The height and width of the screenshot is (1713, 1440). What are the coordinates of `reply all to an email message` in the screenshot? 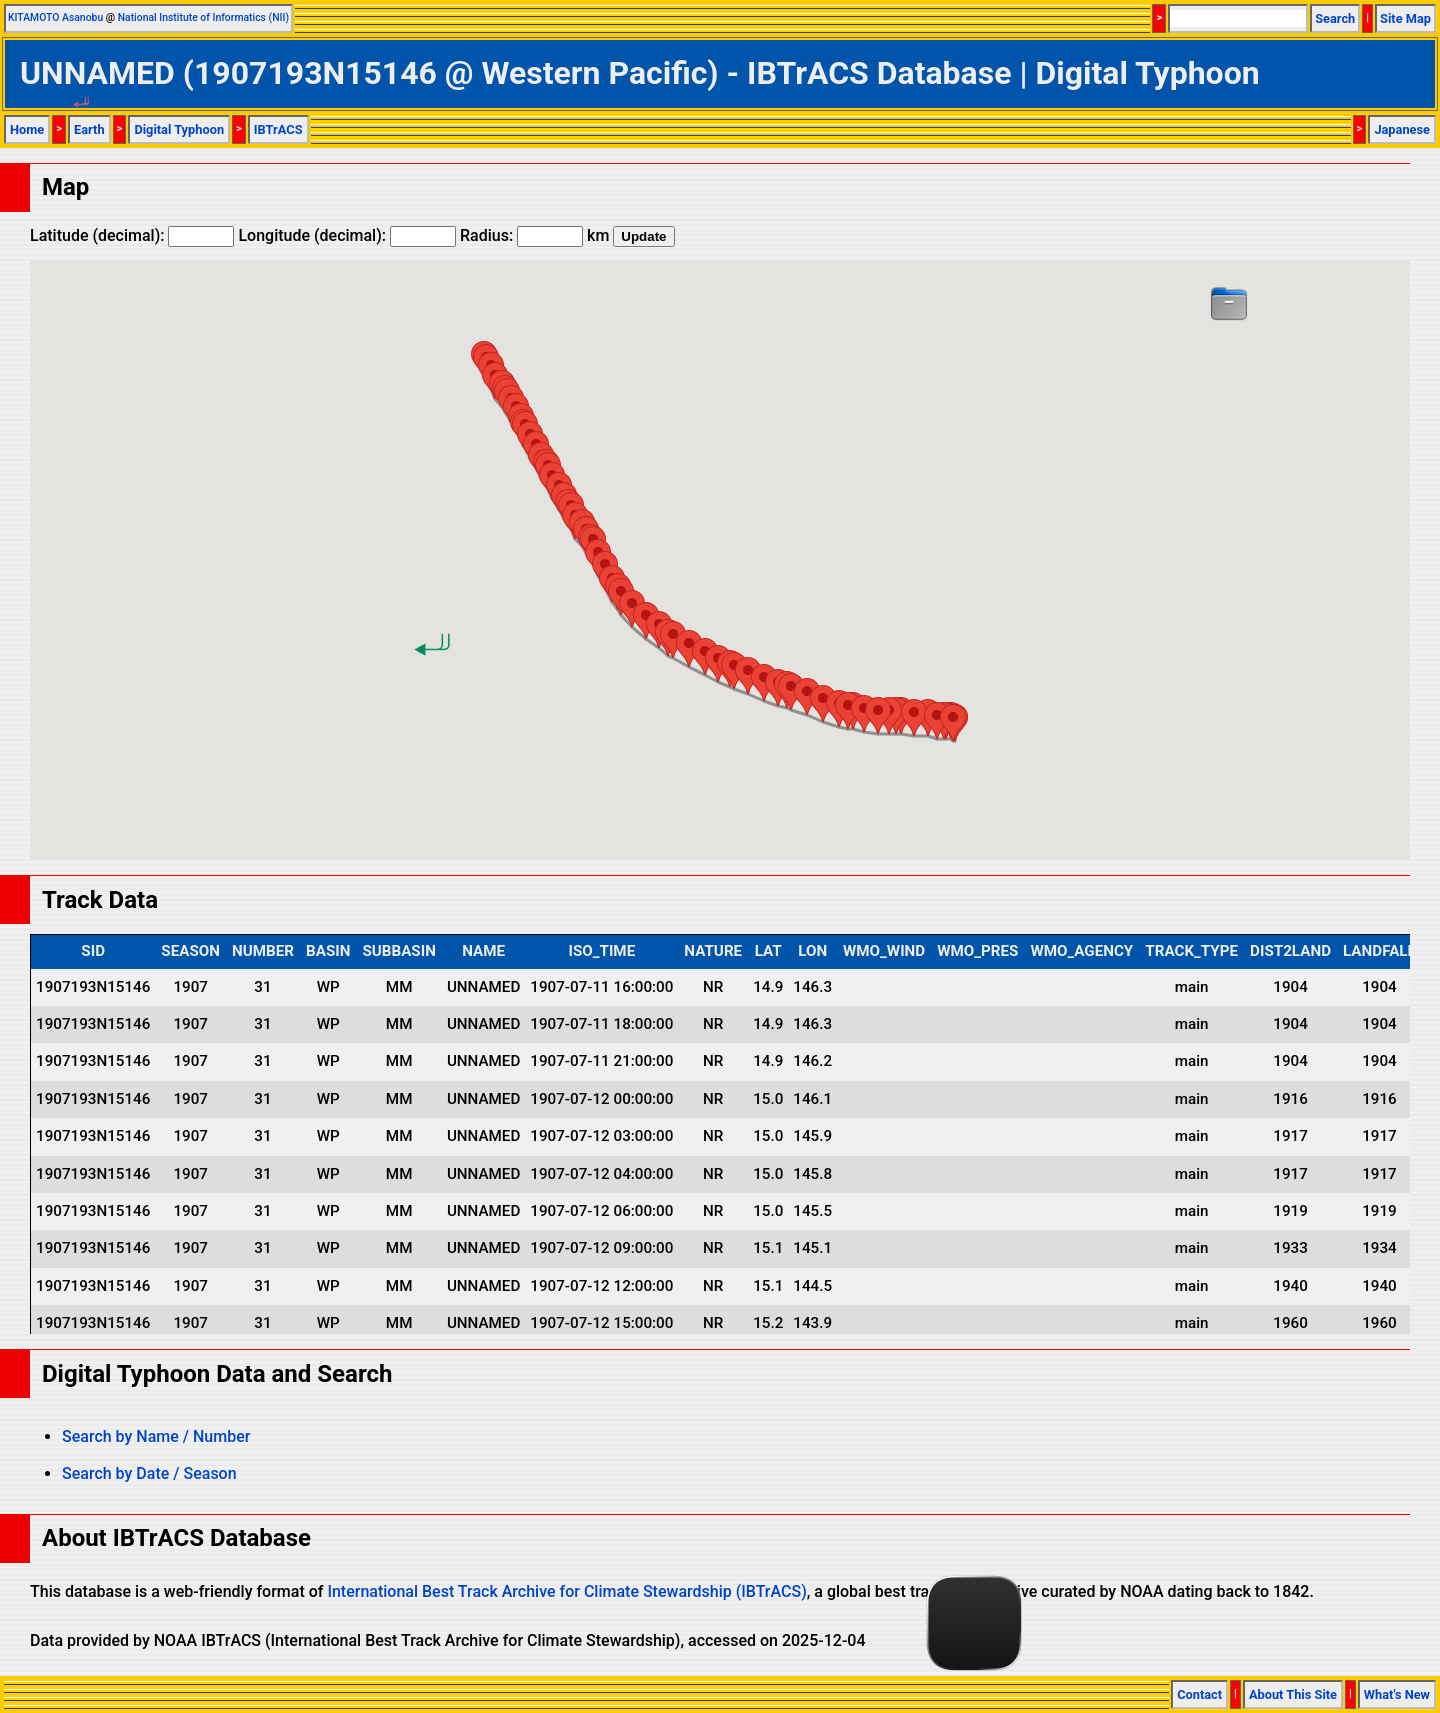 It's located at (431, 644).